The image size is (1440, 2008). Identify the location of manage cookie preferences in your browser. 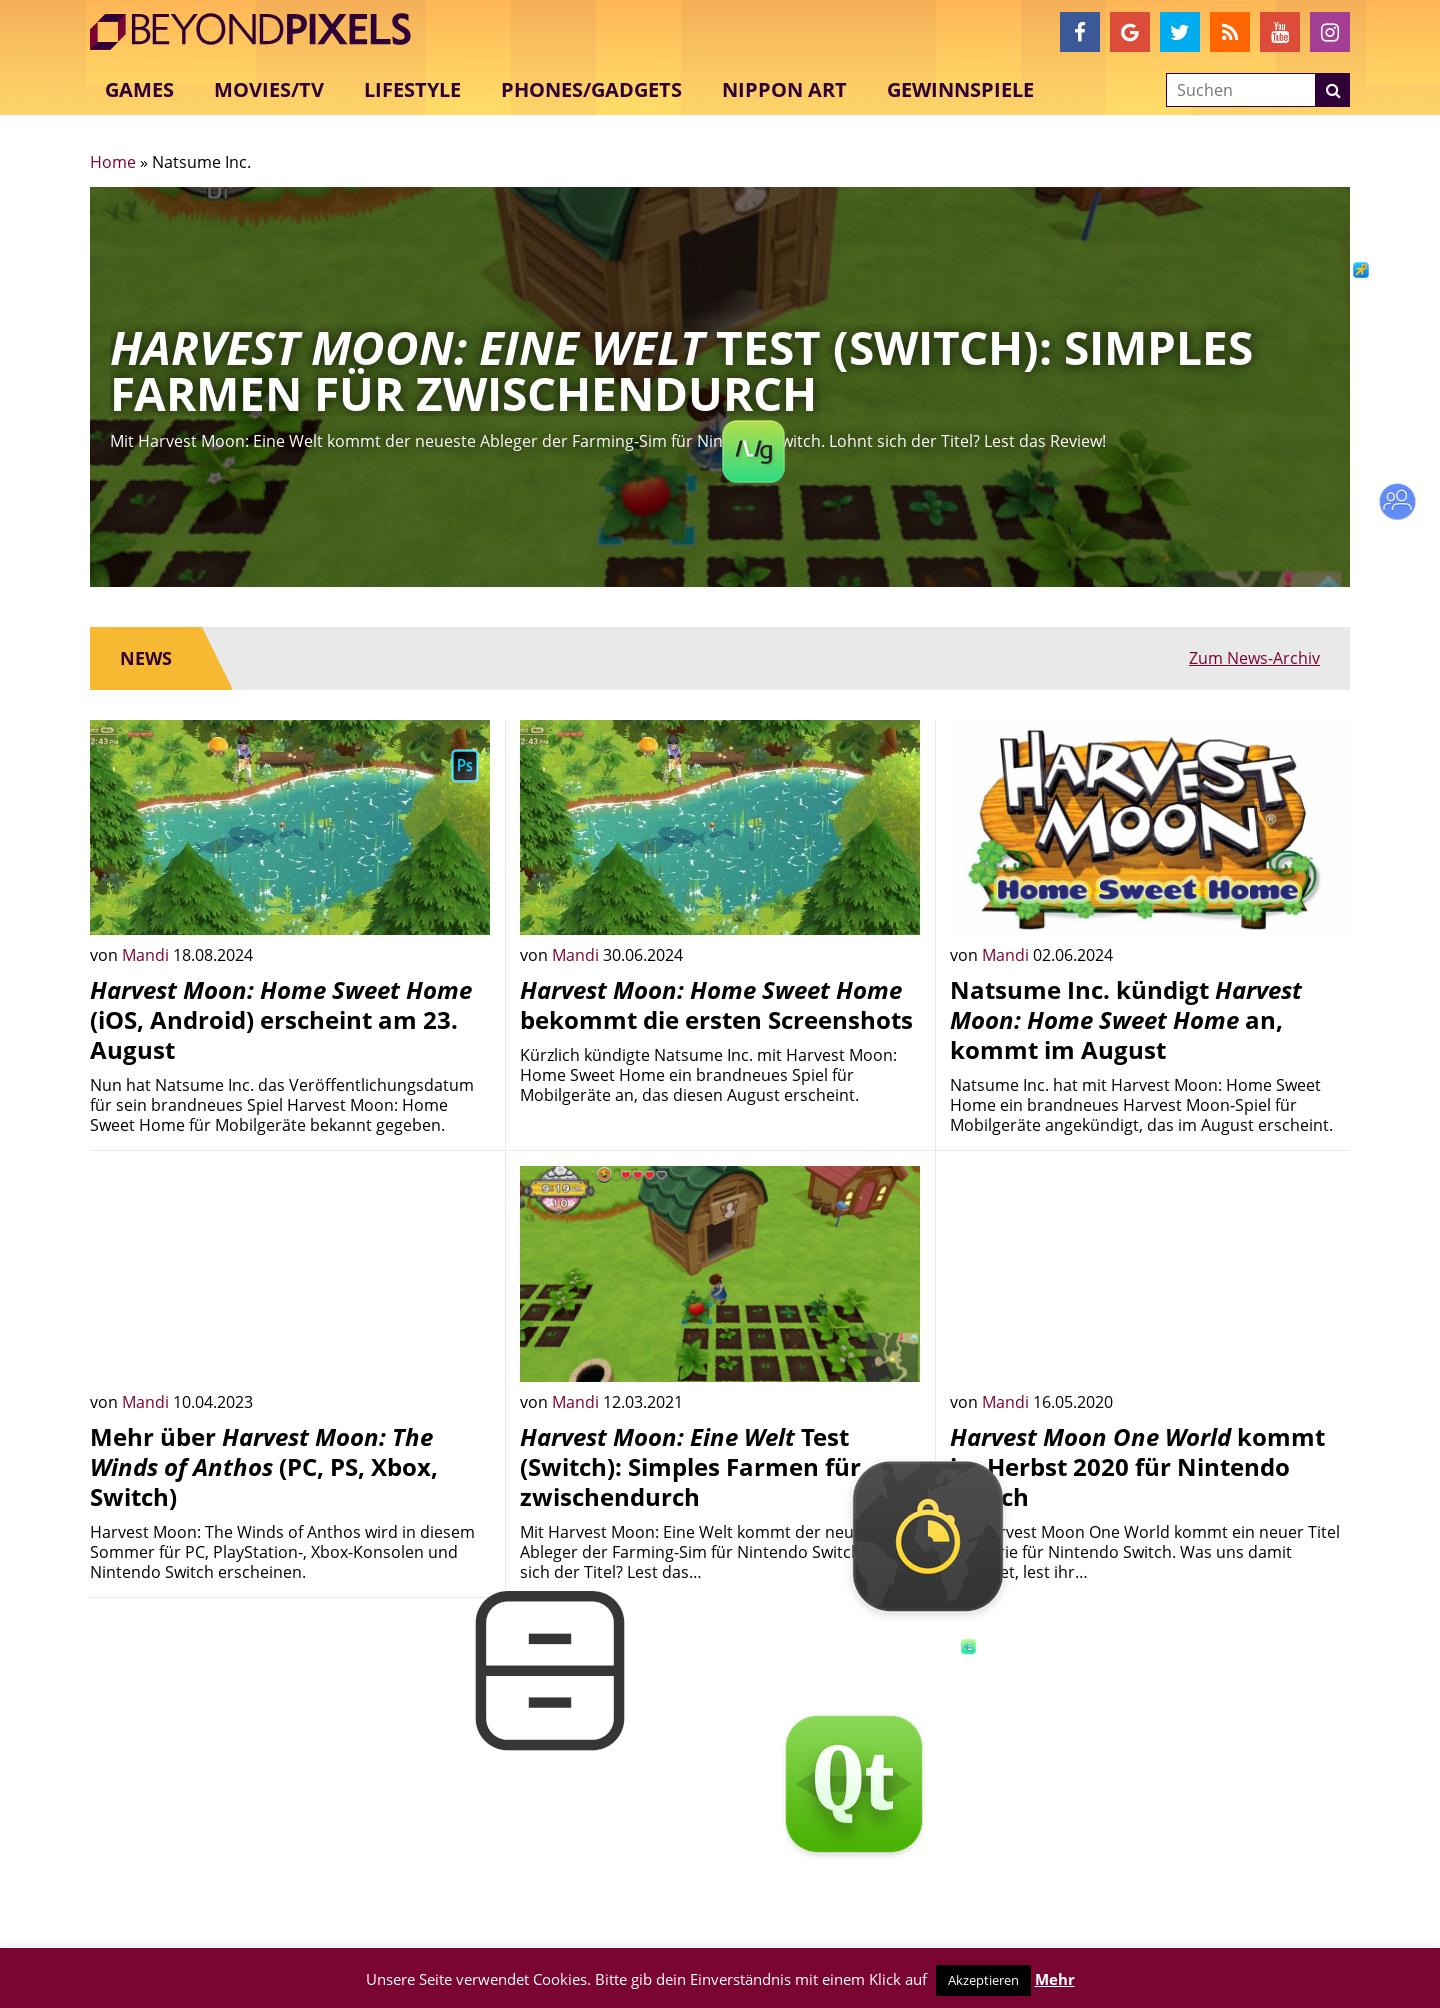
(928, 1539).